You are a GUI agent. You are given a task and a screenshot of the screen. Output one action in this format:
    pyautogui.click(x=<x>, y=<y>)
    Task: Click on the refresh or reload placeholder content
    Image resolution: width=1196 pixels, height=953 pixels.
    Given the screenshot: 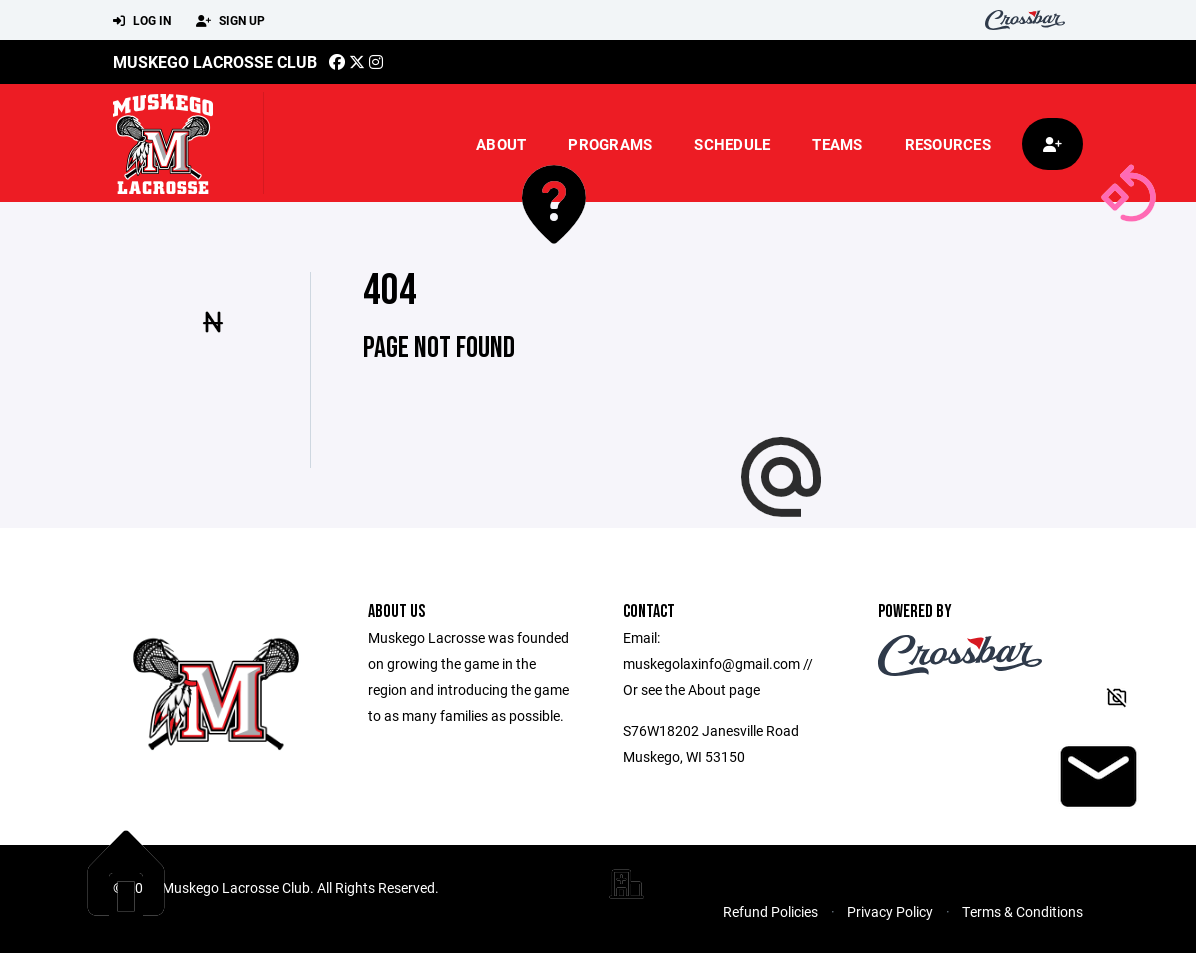 What is the action you would take?
    pyautogui.click(x=1128, y=194)
    